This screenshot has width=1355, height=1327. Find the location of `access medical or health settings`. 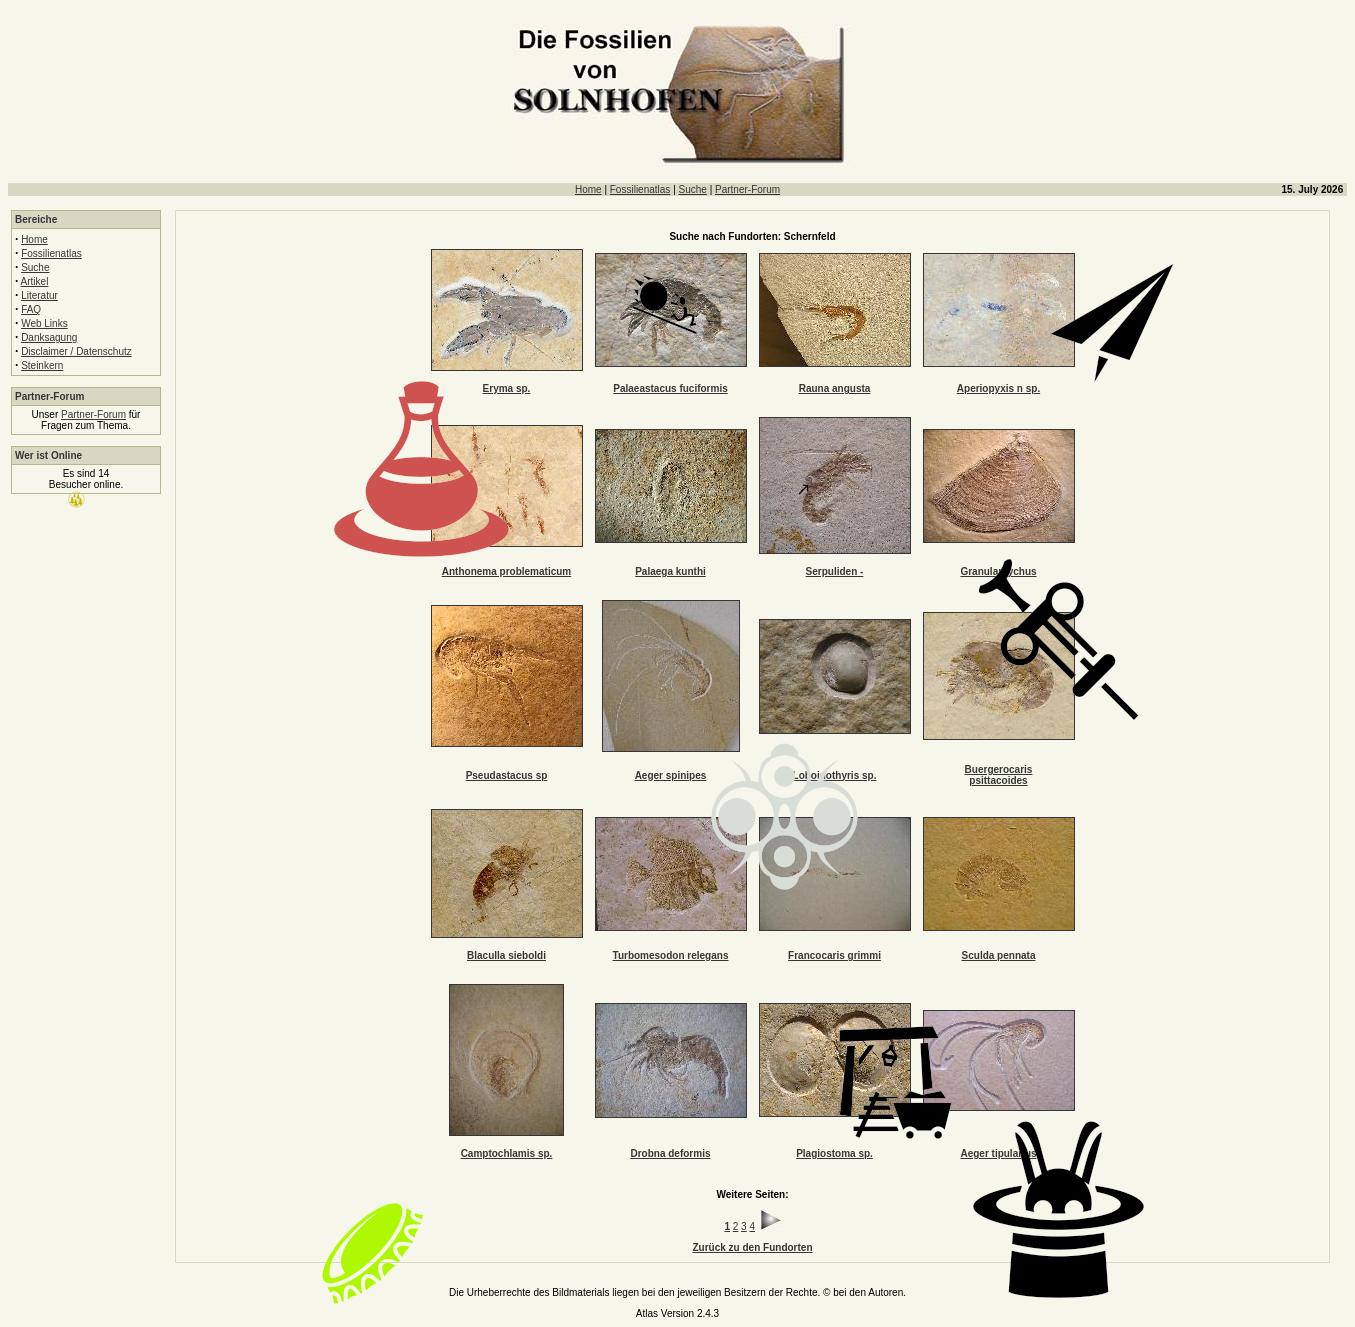

access medical or health settings is located at coordinates (1058, 639).